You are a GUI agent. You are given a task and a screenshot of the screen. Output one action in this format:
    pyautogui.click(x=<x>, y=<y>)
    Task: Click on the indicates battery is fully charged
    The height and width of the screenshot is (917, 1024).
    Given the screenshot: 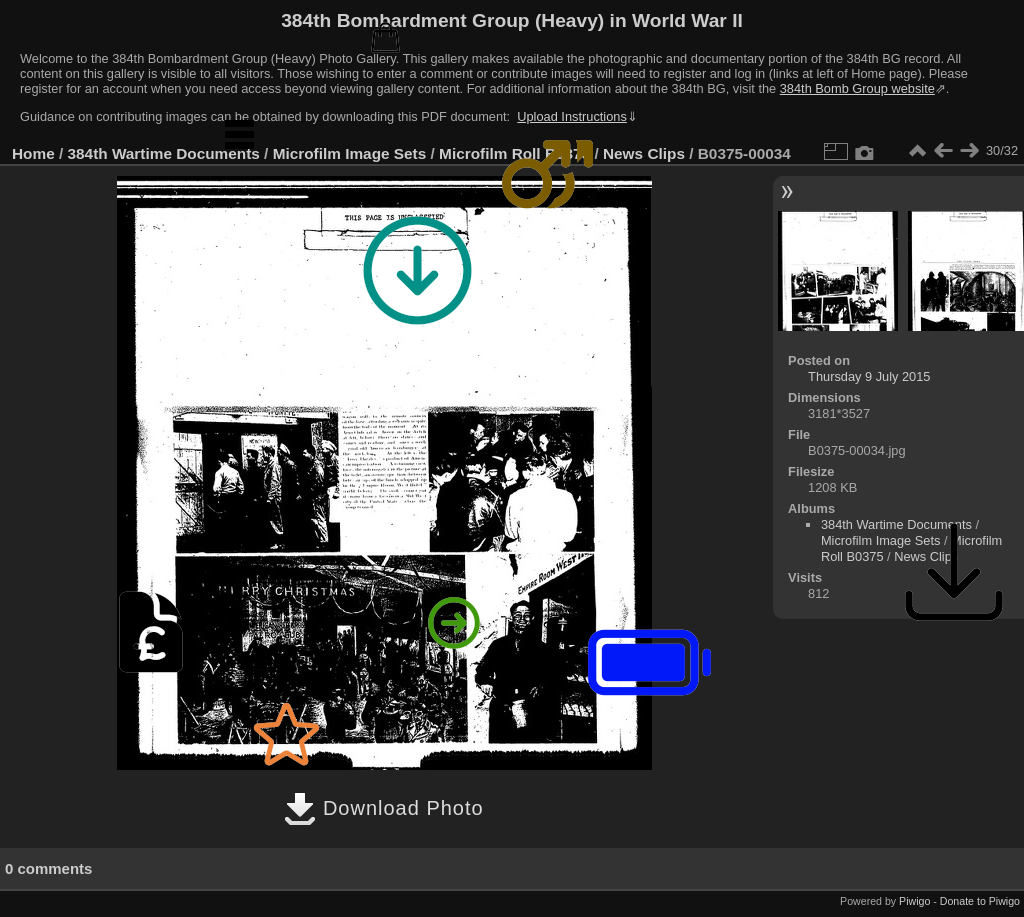 What is the action you would take?
    pyautogui.click(x=649, y=662)
    